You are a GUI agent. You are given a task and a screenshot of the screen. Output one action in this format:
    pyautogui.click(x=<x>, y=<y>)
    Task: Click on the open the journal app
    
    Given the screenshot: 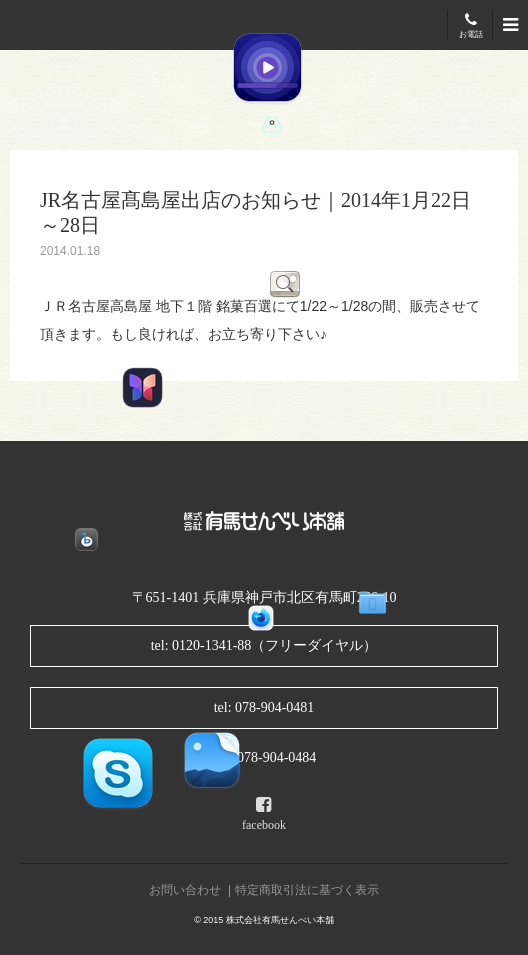 What is the action you would take?
    pyautogui.click(x=142, y=387)
    